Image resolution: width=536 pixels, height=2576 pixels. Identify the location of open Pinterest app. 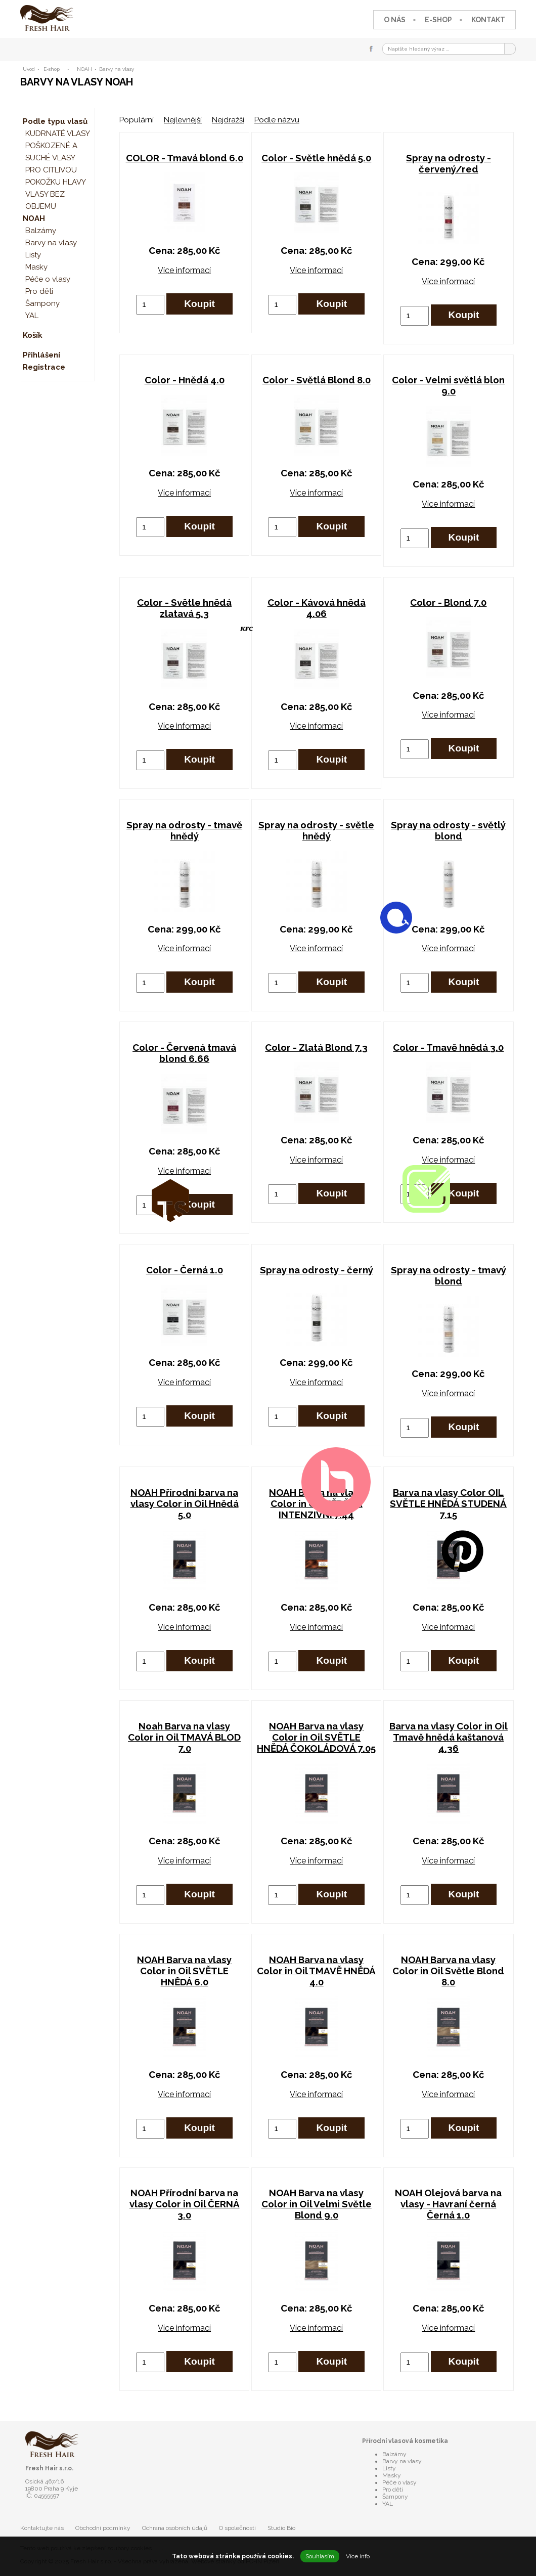
(462, 1551).